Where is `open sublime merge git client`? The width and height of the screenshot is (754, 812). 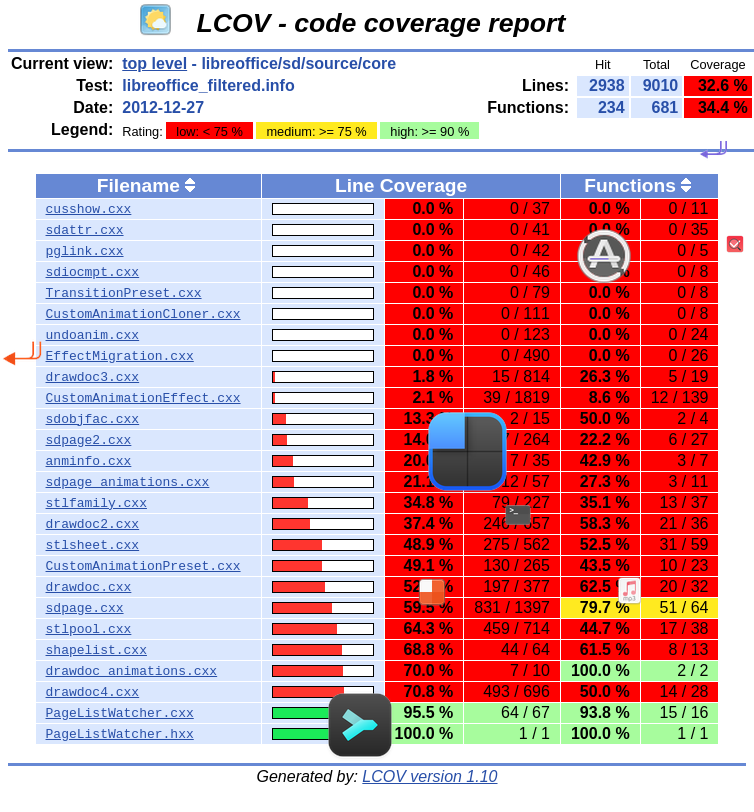
open sublime merge git client is located at coordinates (360, 725).